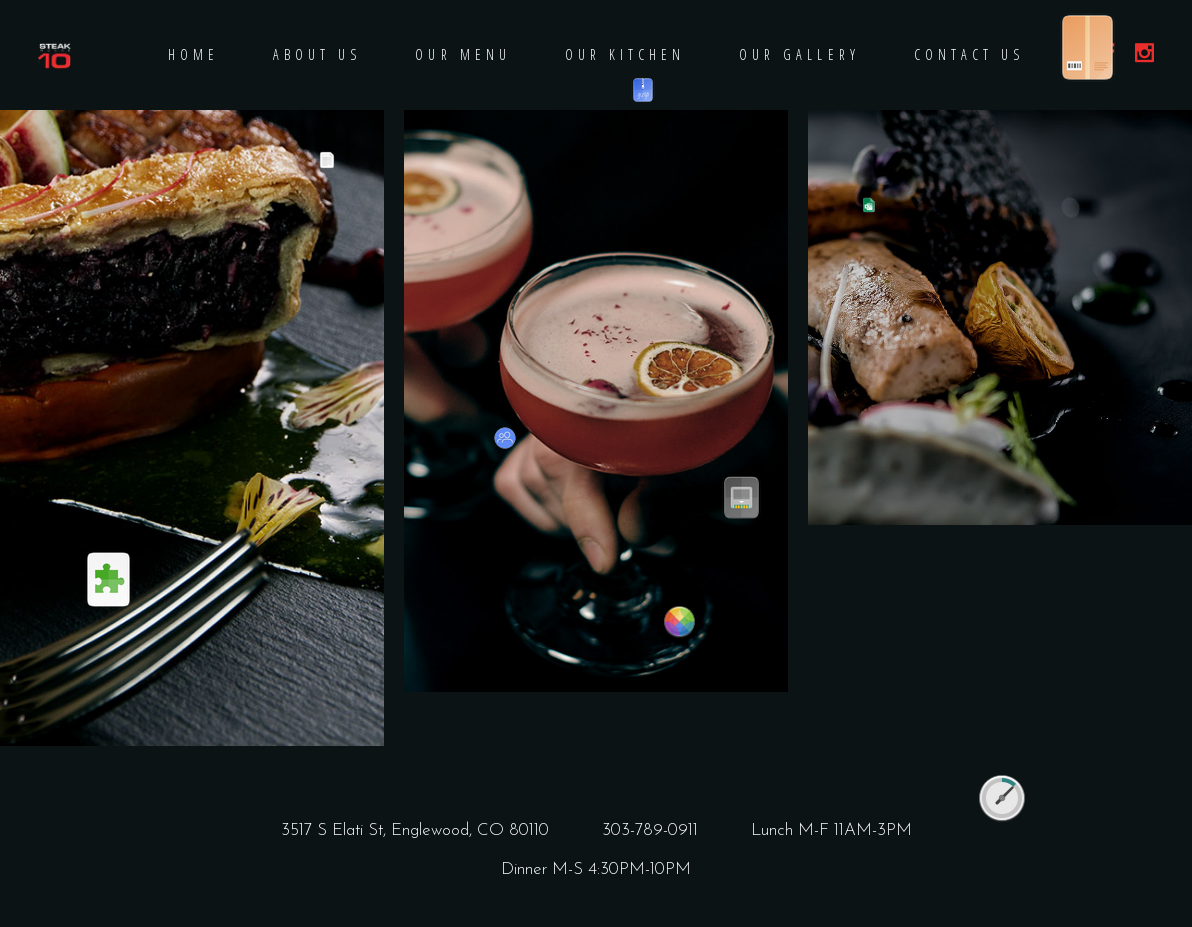 The width and height of the screenshot is (1192, 927). What do you see at coordinates (1087, 47) in the screenshot?
I see `compressed or archived file type indicator` at bounding box center [1087, 47].